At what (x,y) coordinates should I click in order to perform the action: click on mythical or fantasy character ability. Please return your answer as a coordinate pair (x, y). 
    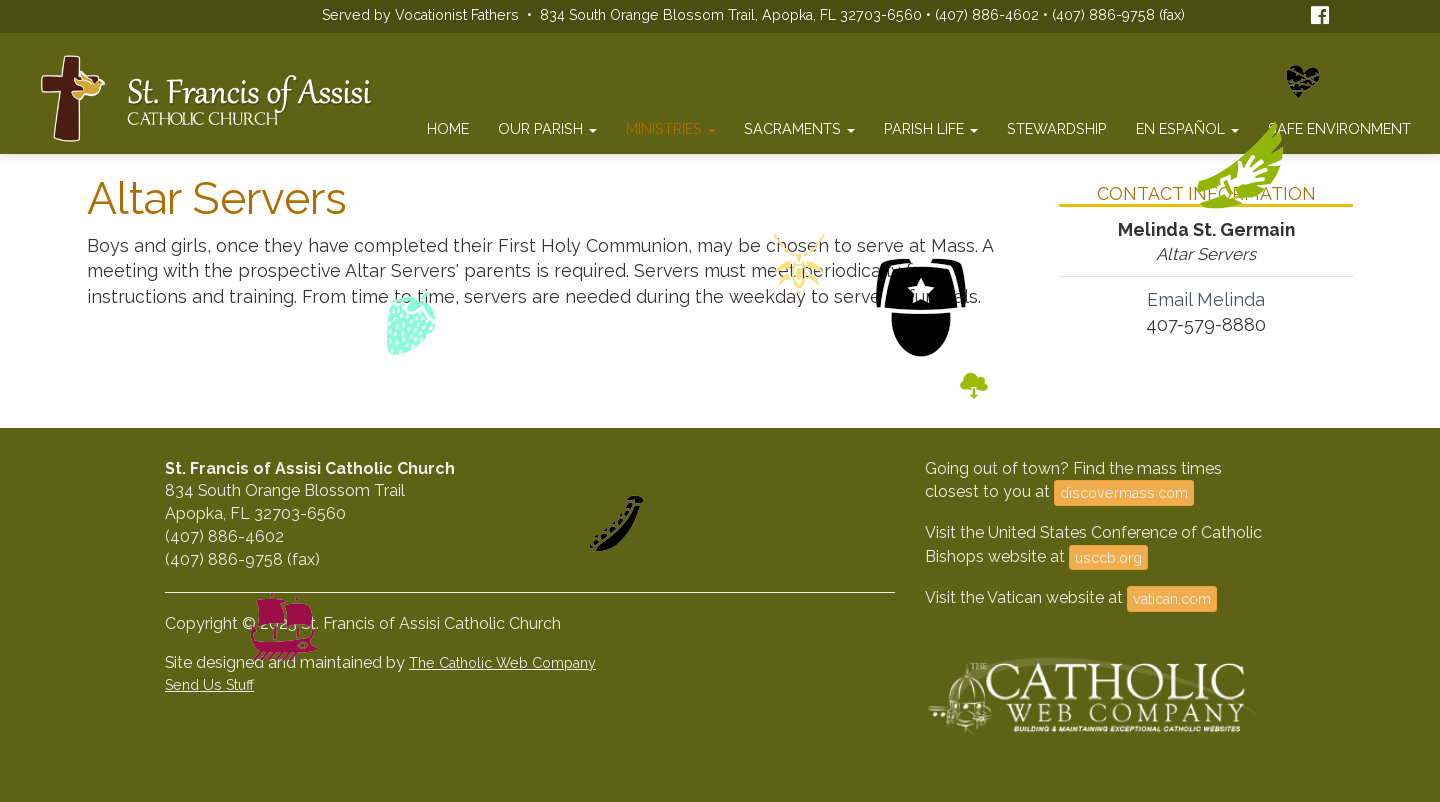
    Looking at the image, I should click on (1240, 165).